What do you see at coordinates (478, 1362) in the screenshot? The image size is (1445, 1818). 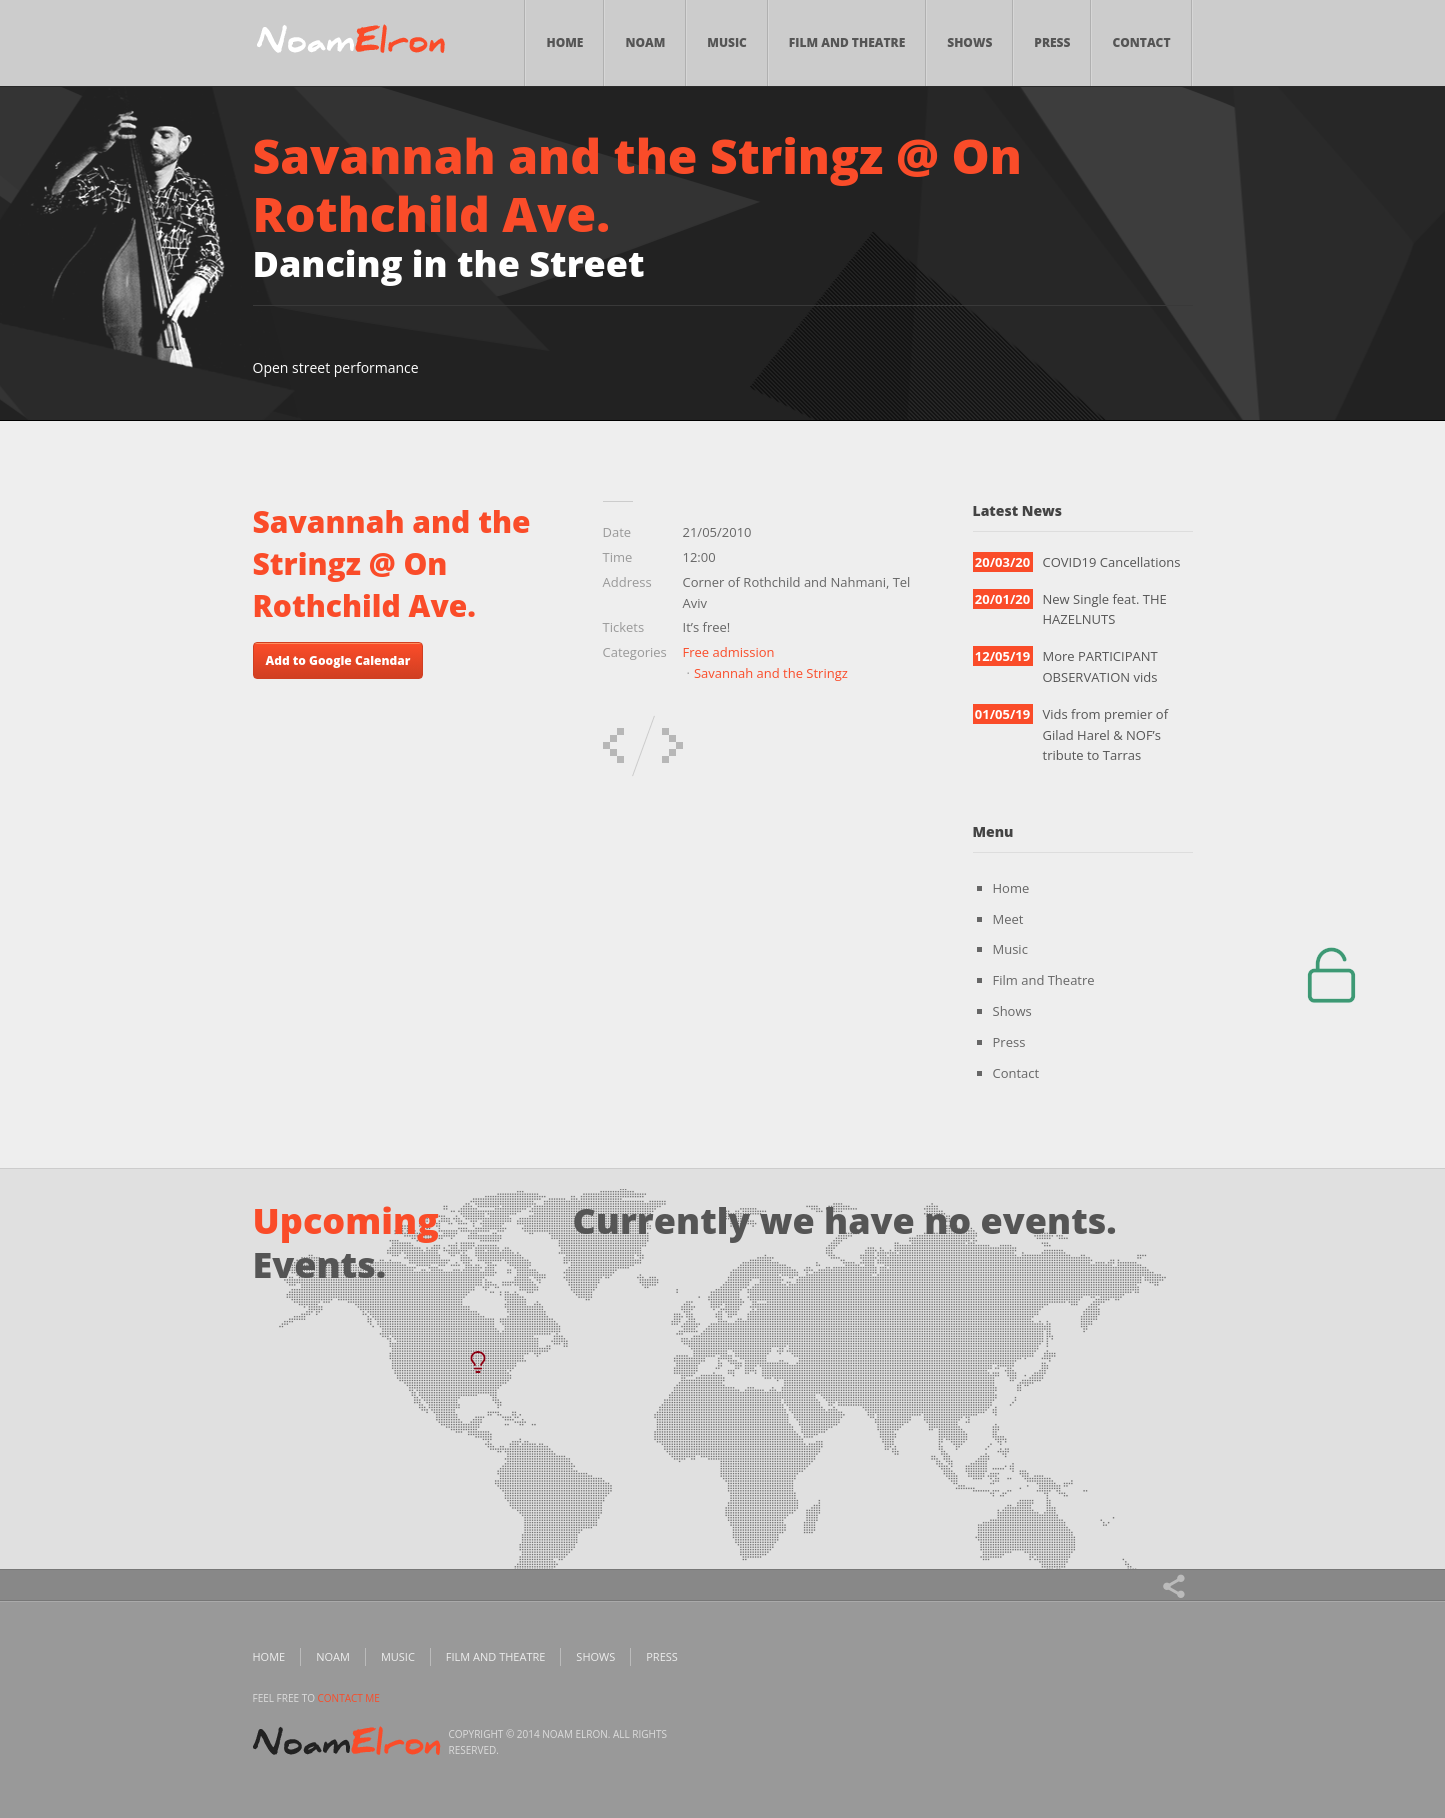 I see `view tips or suggestions` at bounding box center [478, 1362].